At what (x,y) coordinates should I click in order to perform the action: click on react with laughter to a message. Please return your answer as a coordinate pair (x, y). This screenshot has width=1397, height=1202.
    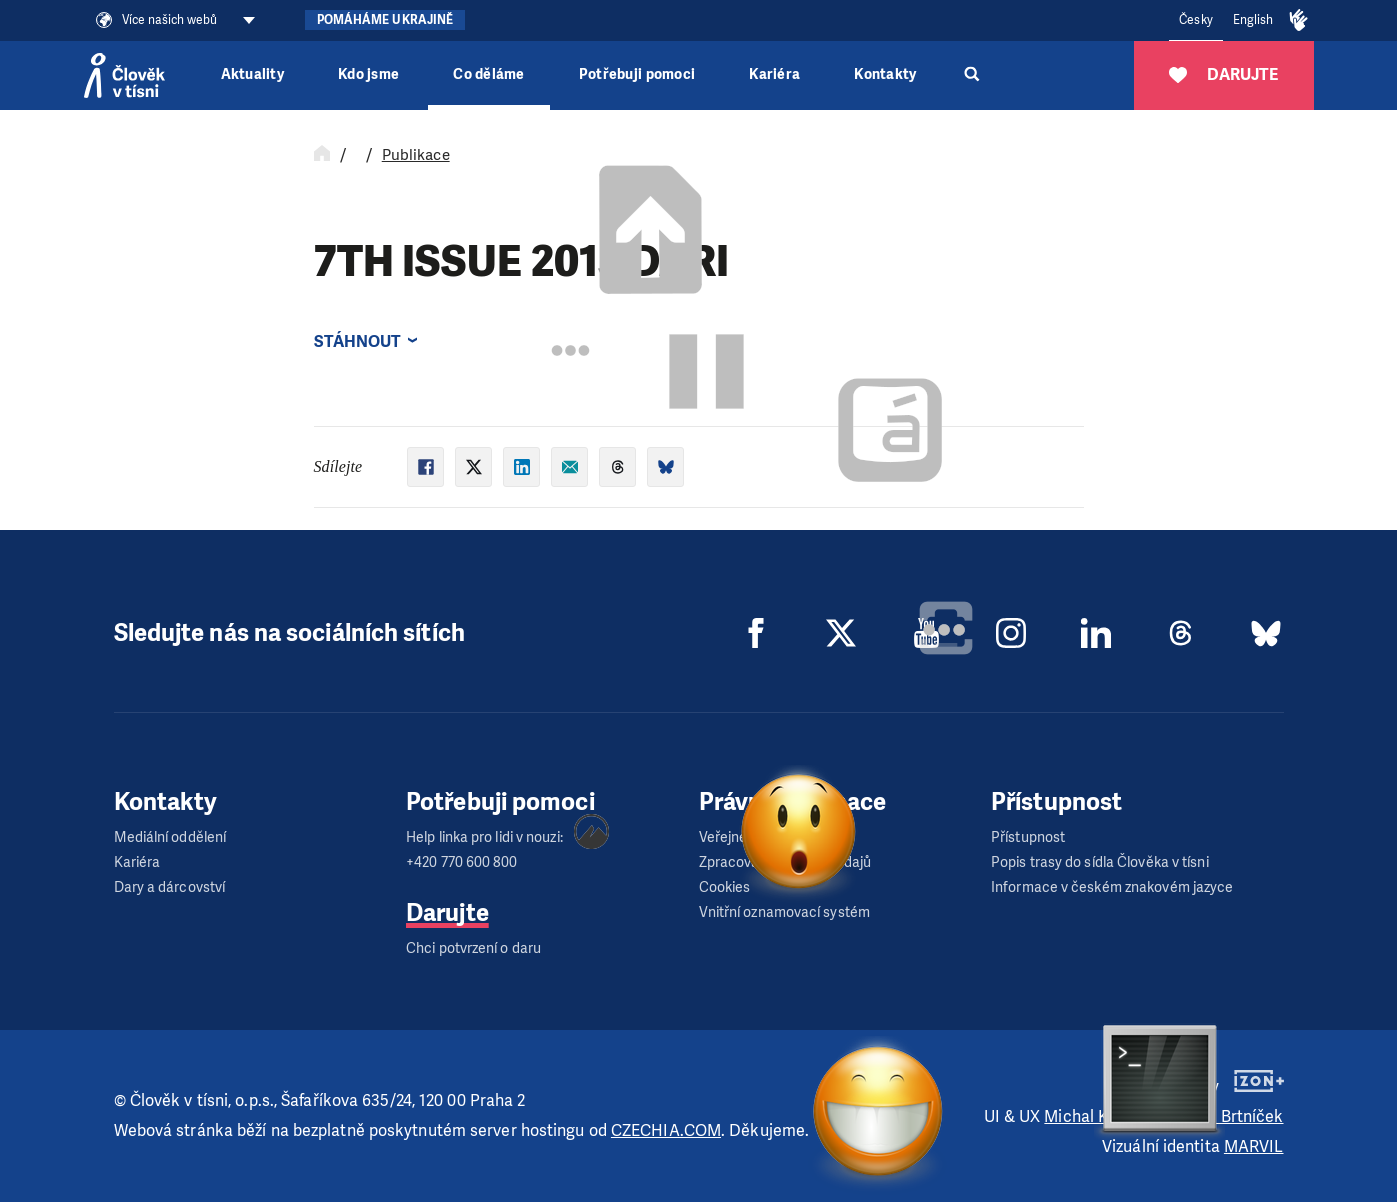
    Looking at the image, I should click on (878, 1117).